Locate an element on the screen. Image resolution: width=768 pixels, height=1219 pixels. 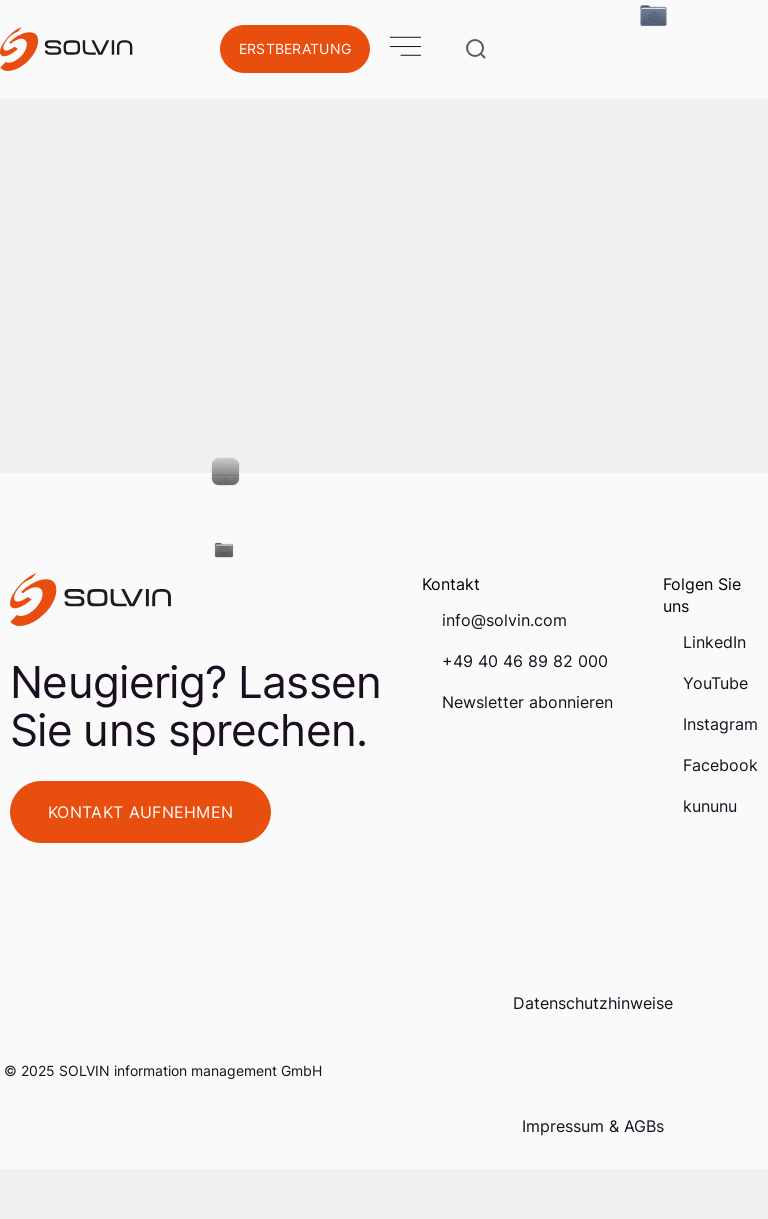
open desktop folder is located at coordinates (224, 550).